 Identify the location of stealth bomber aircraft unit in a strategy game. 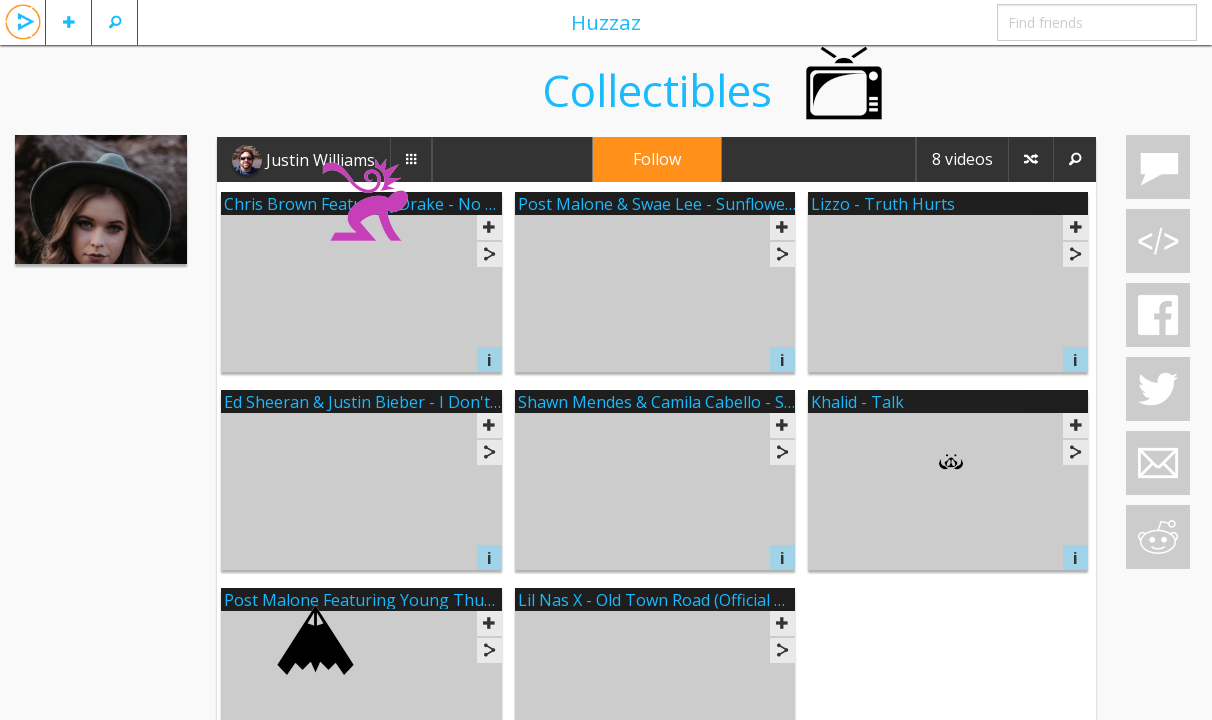
(315, 641).